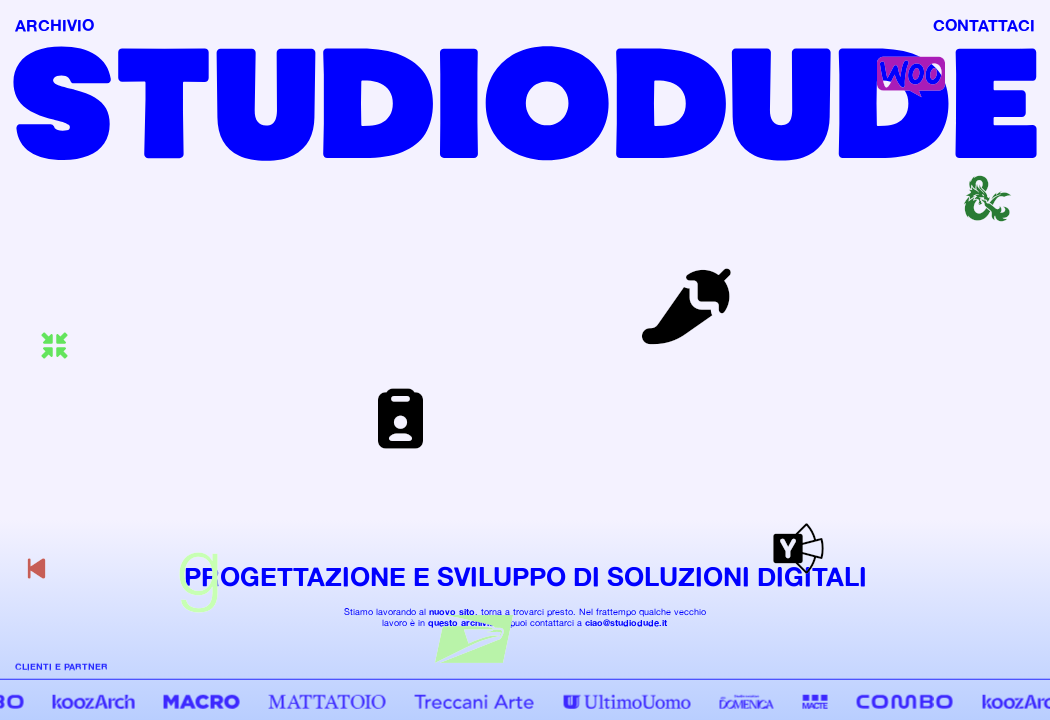 The image size is (1050, 720). What do you see at coordinates (198, 582) in the screenshot?
I see `link to Goodreads profile` at bounding box center [198, 582].